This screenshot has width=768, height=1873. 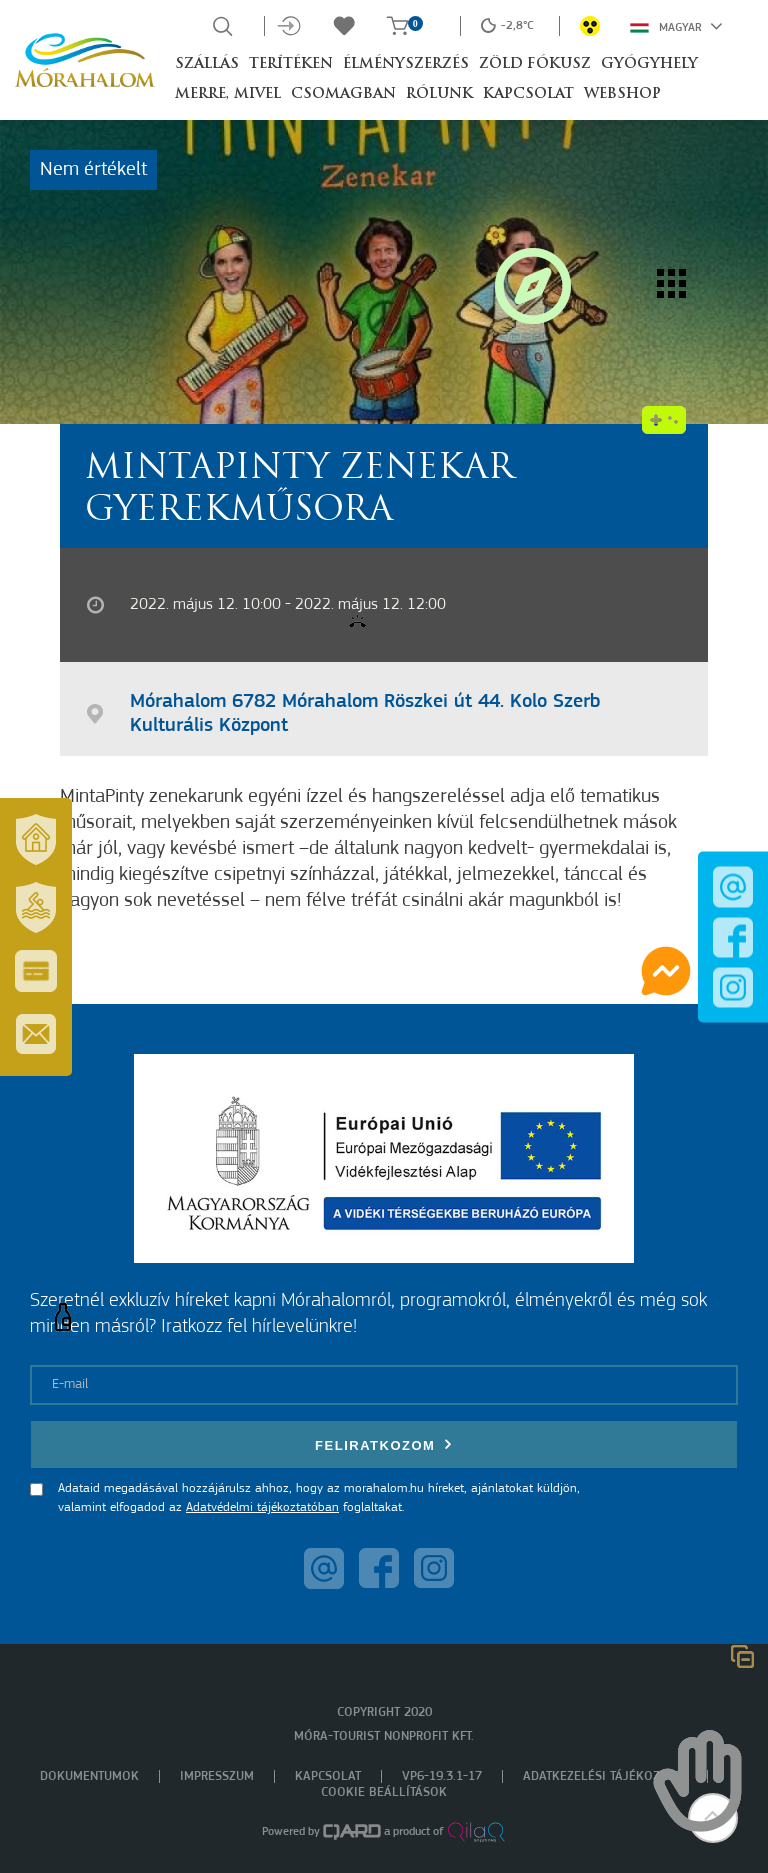 What do you see at coordinates (664, 420) in the screenshot?
I see `access gaming features or settings` at bounding box center [664, 420].